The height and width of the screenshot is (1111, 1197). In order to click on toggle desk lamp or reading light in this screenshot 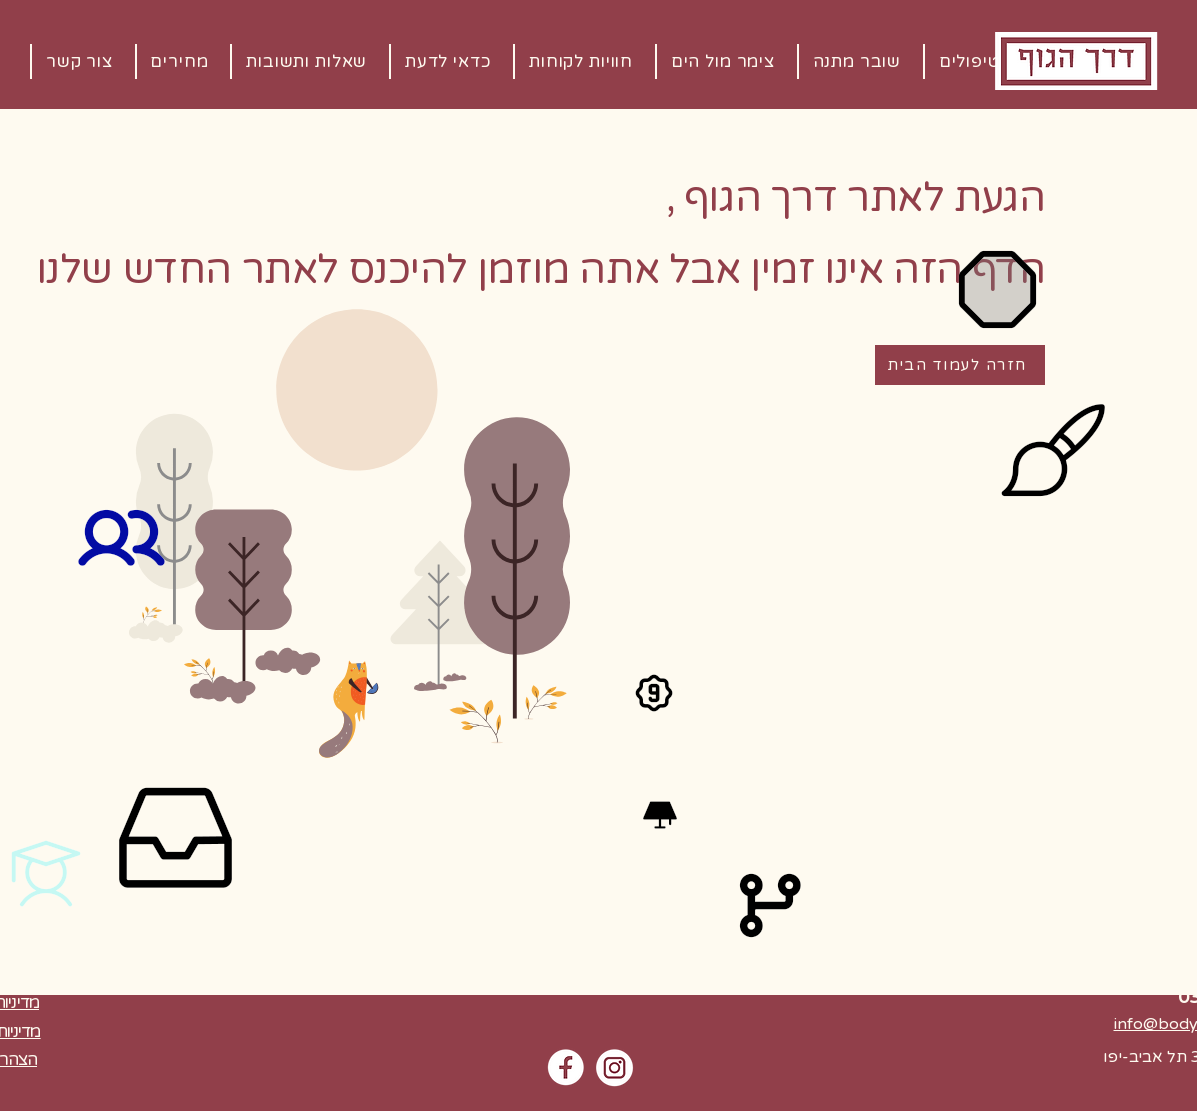, I will do `click(660, 815)`.